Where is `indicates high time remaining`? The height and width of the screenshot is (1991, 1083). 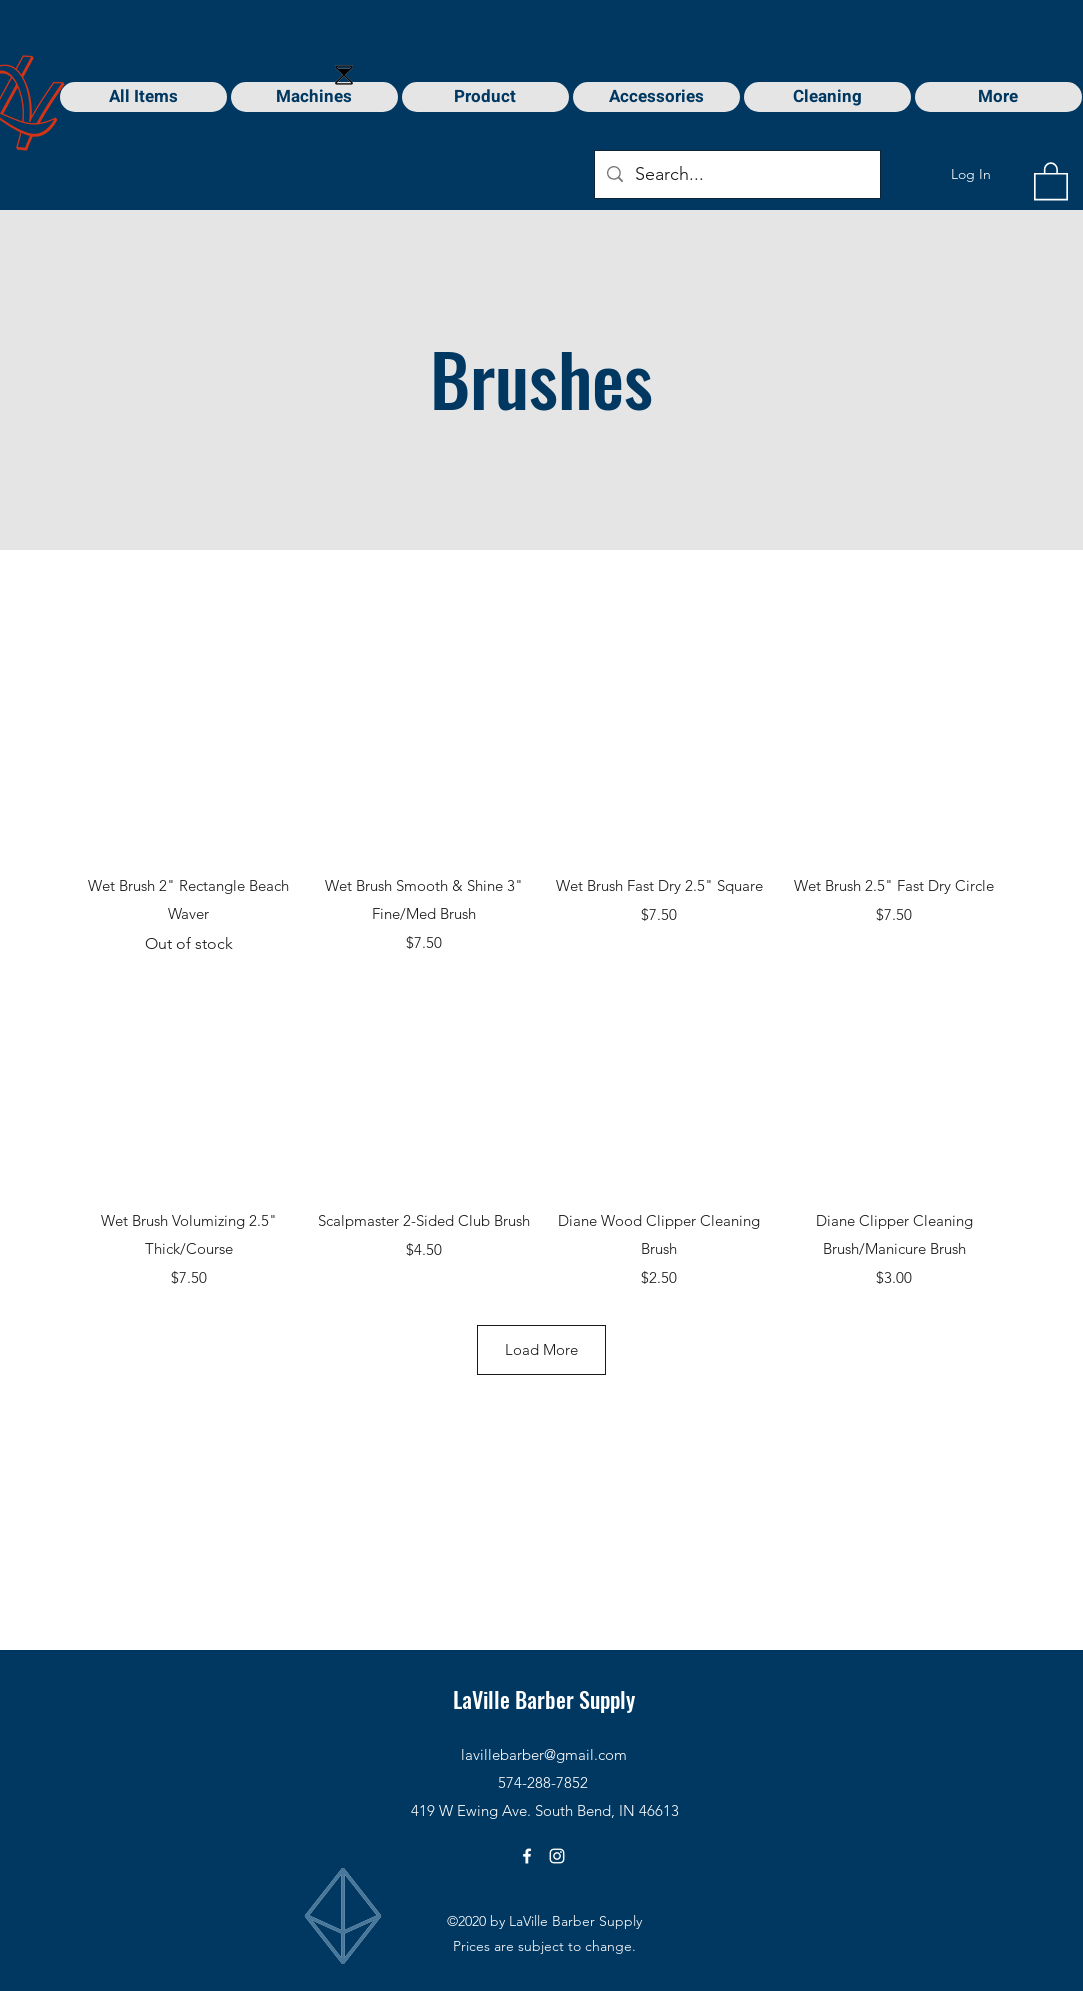 indicates high time remaining is located at coordinates (344, 75).